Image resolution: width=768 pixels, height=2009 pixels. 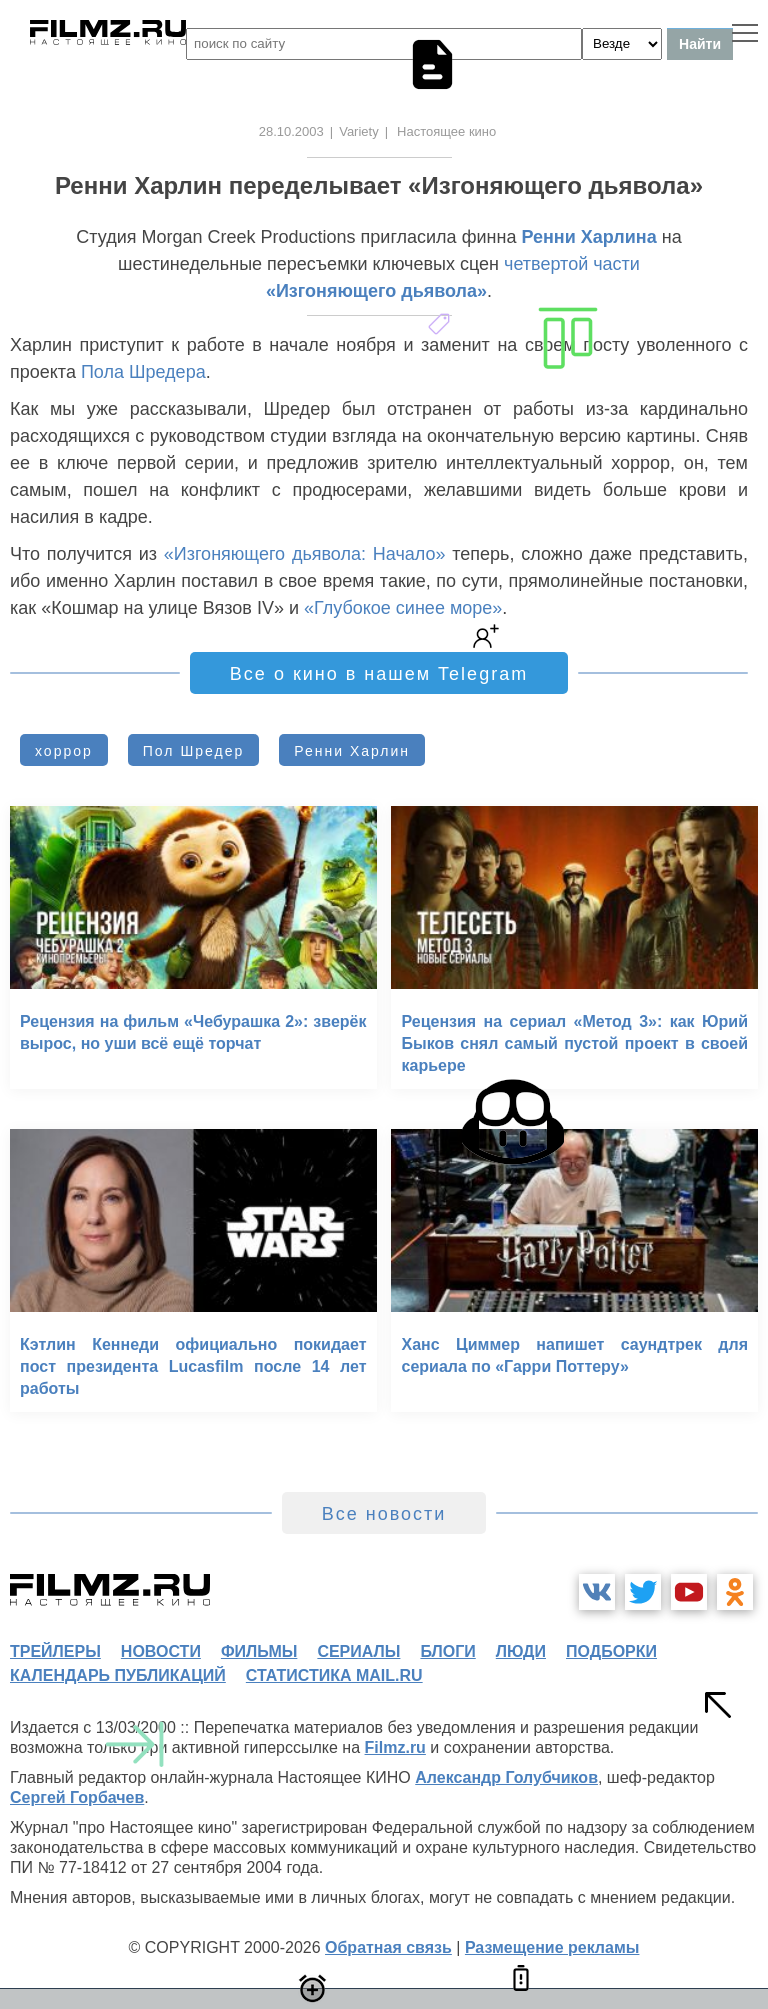 What do you see at coordinates (513, 1122) in the screenshot?
I see `access github copilot ai assistant` at bounding box center [513, 1122].